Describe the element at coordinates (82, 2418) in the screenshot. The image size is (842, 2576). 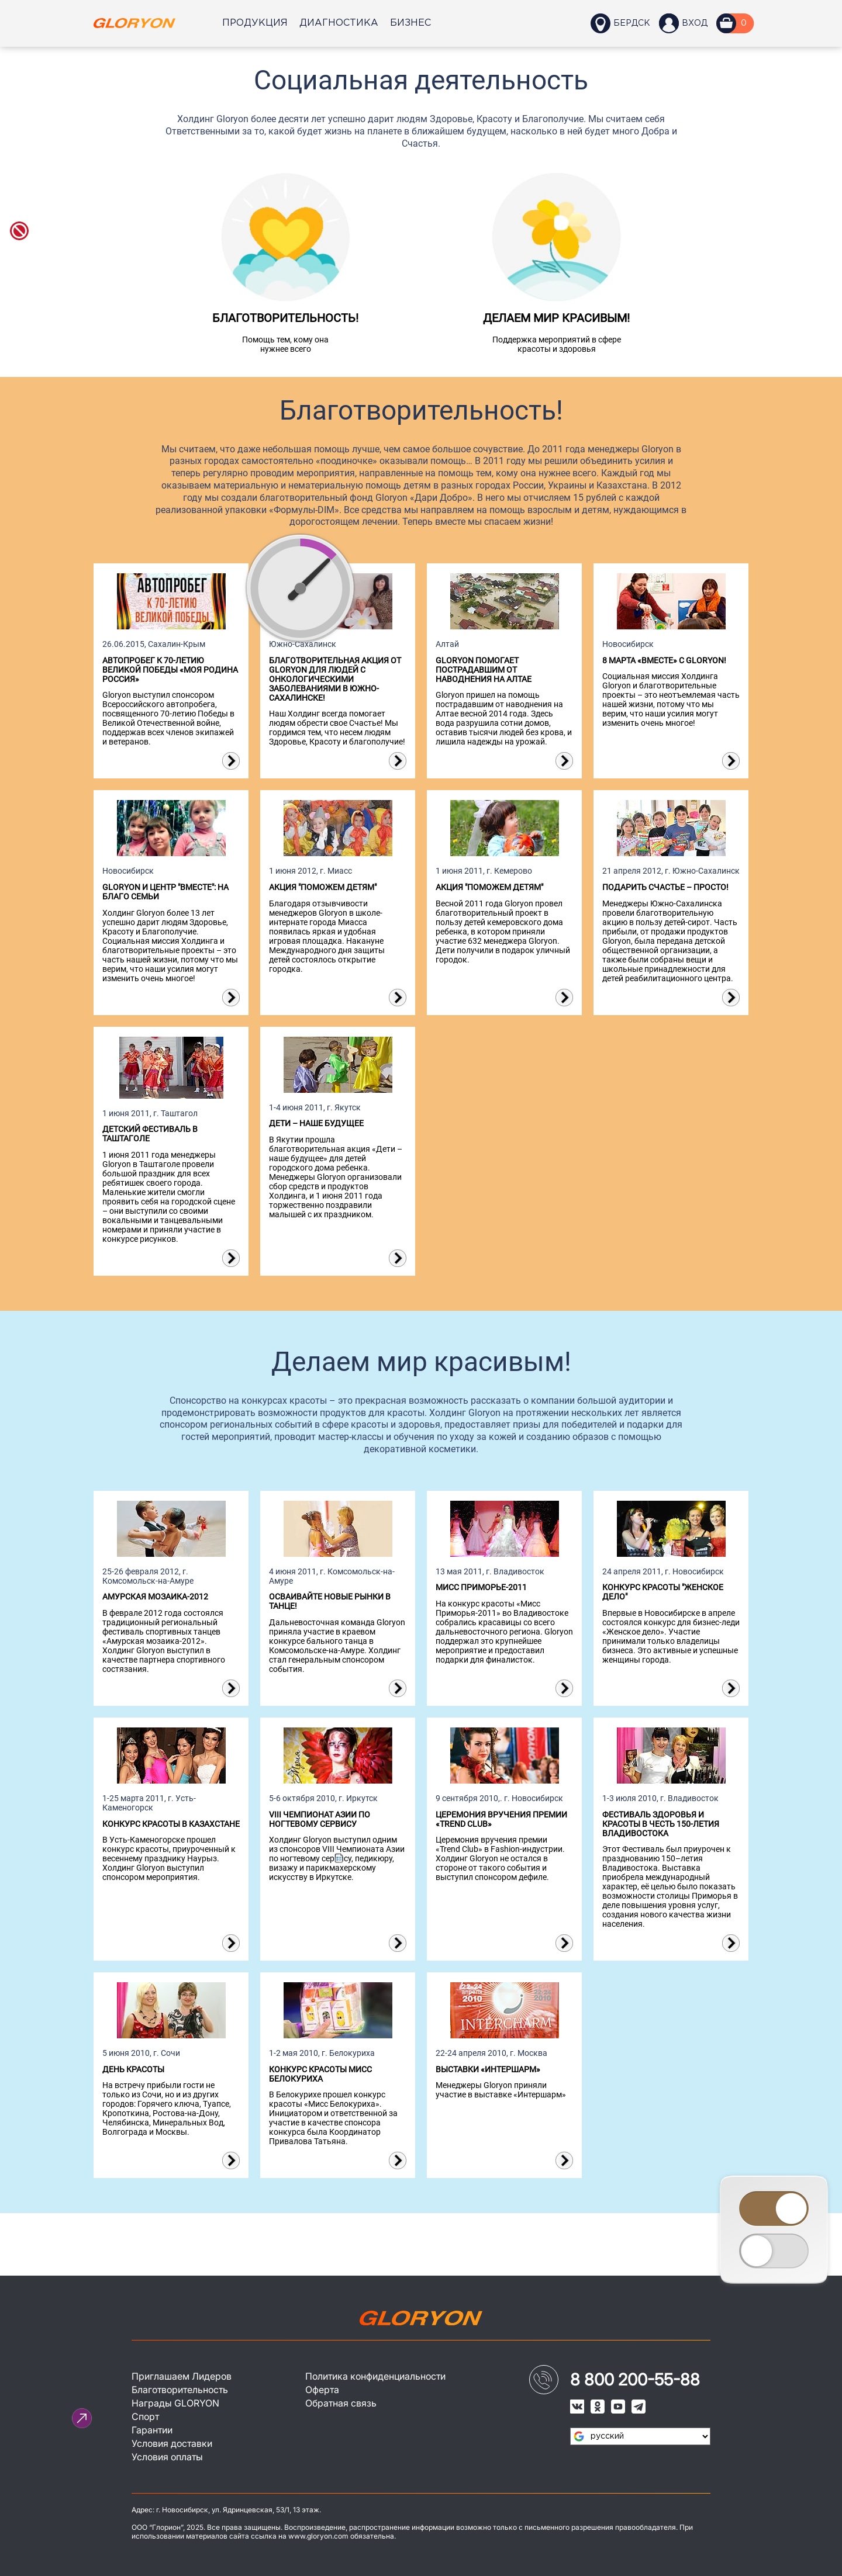
I see `indicates a symbolic link or shortcut to another file` at that location.